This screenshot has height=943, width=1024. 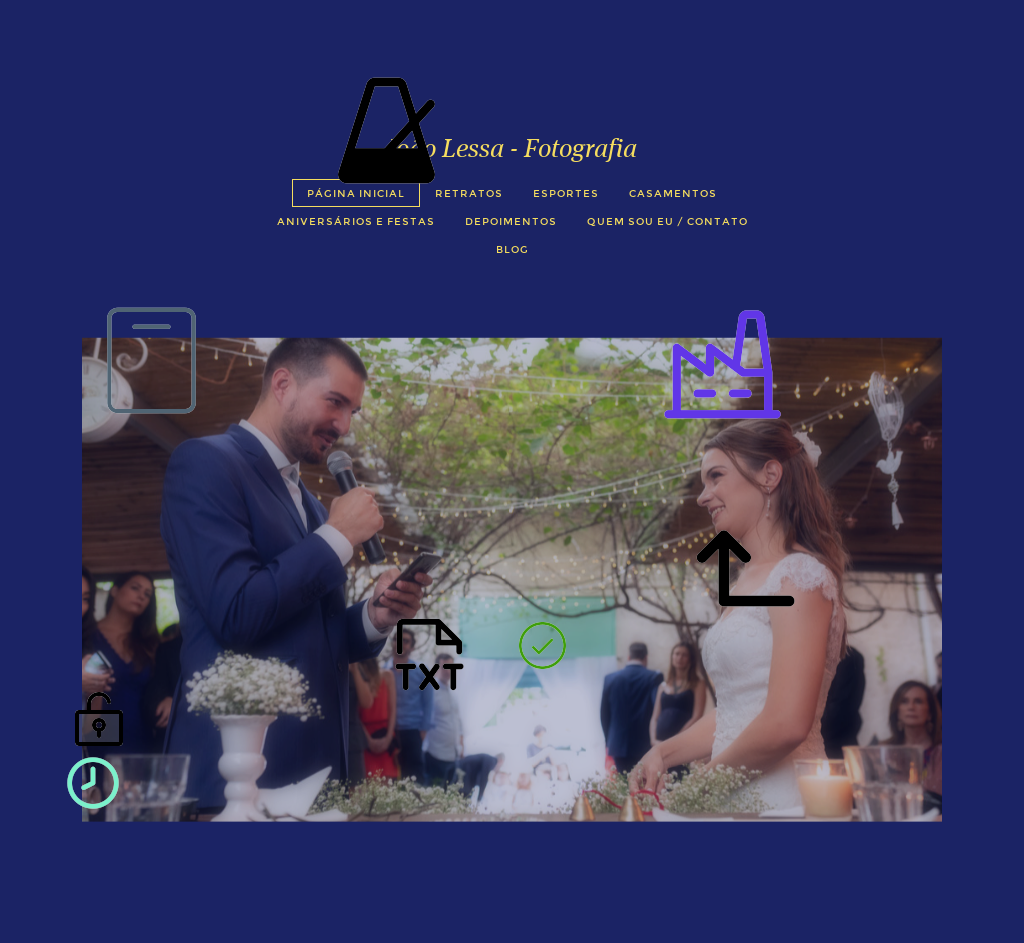 I want to click on go back and return to top, so click(x=742, y=572).